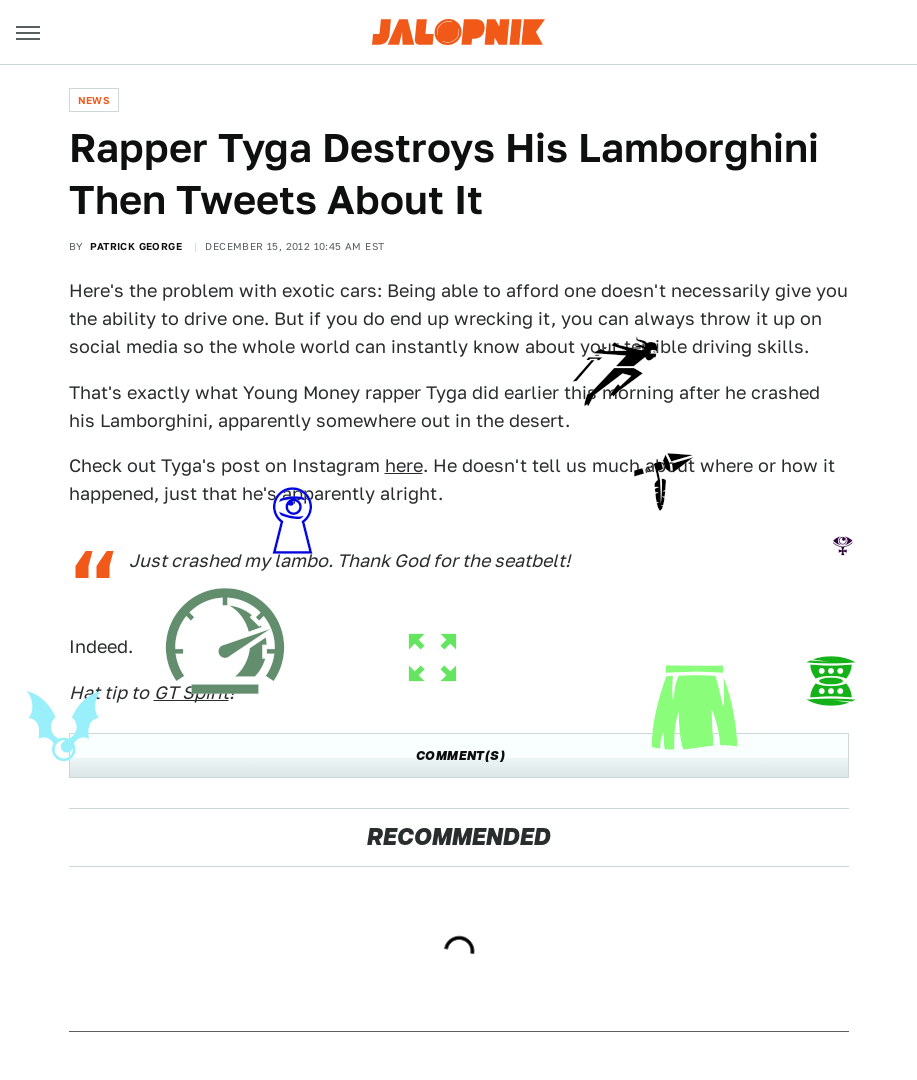 Image resolution: width=917 pixels, height=1080 pixels. What do you see at coordinates (663, 481) in the screenshot?
I see `equip a spear weapon in your inventory` at bounding box center [663, 481].